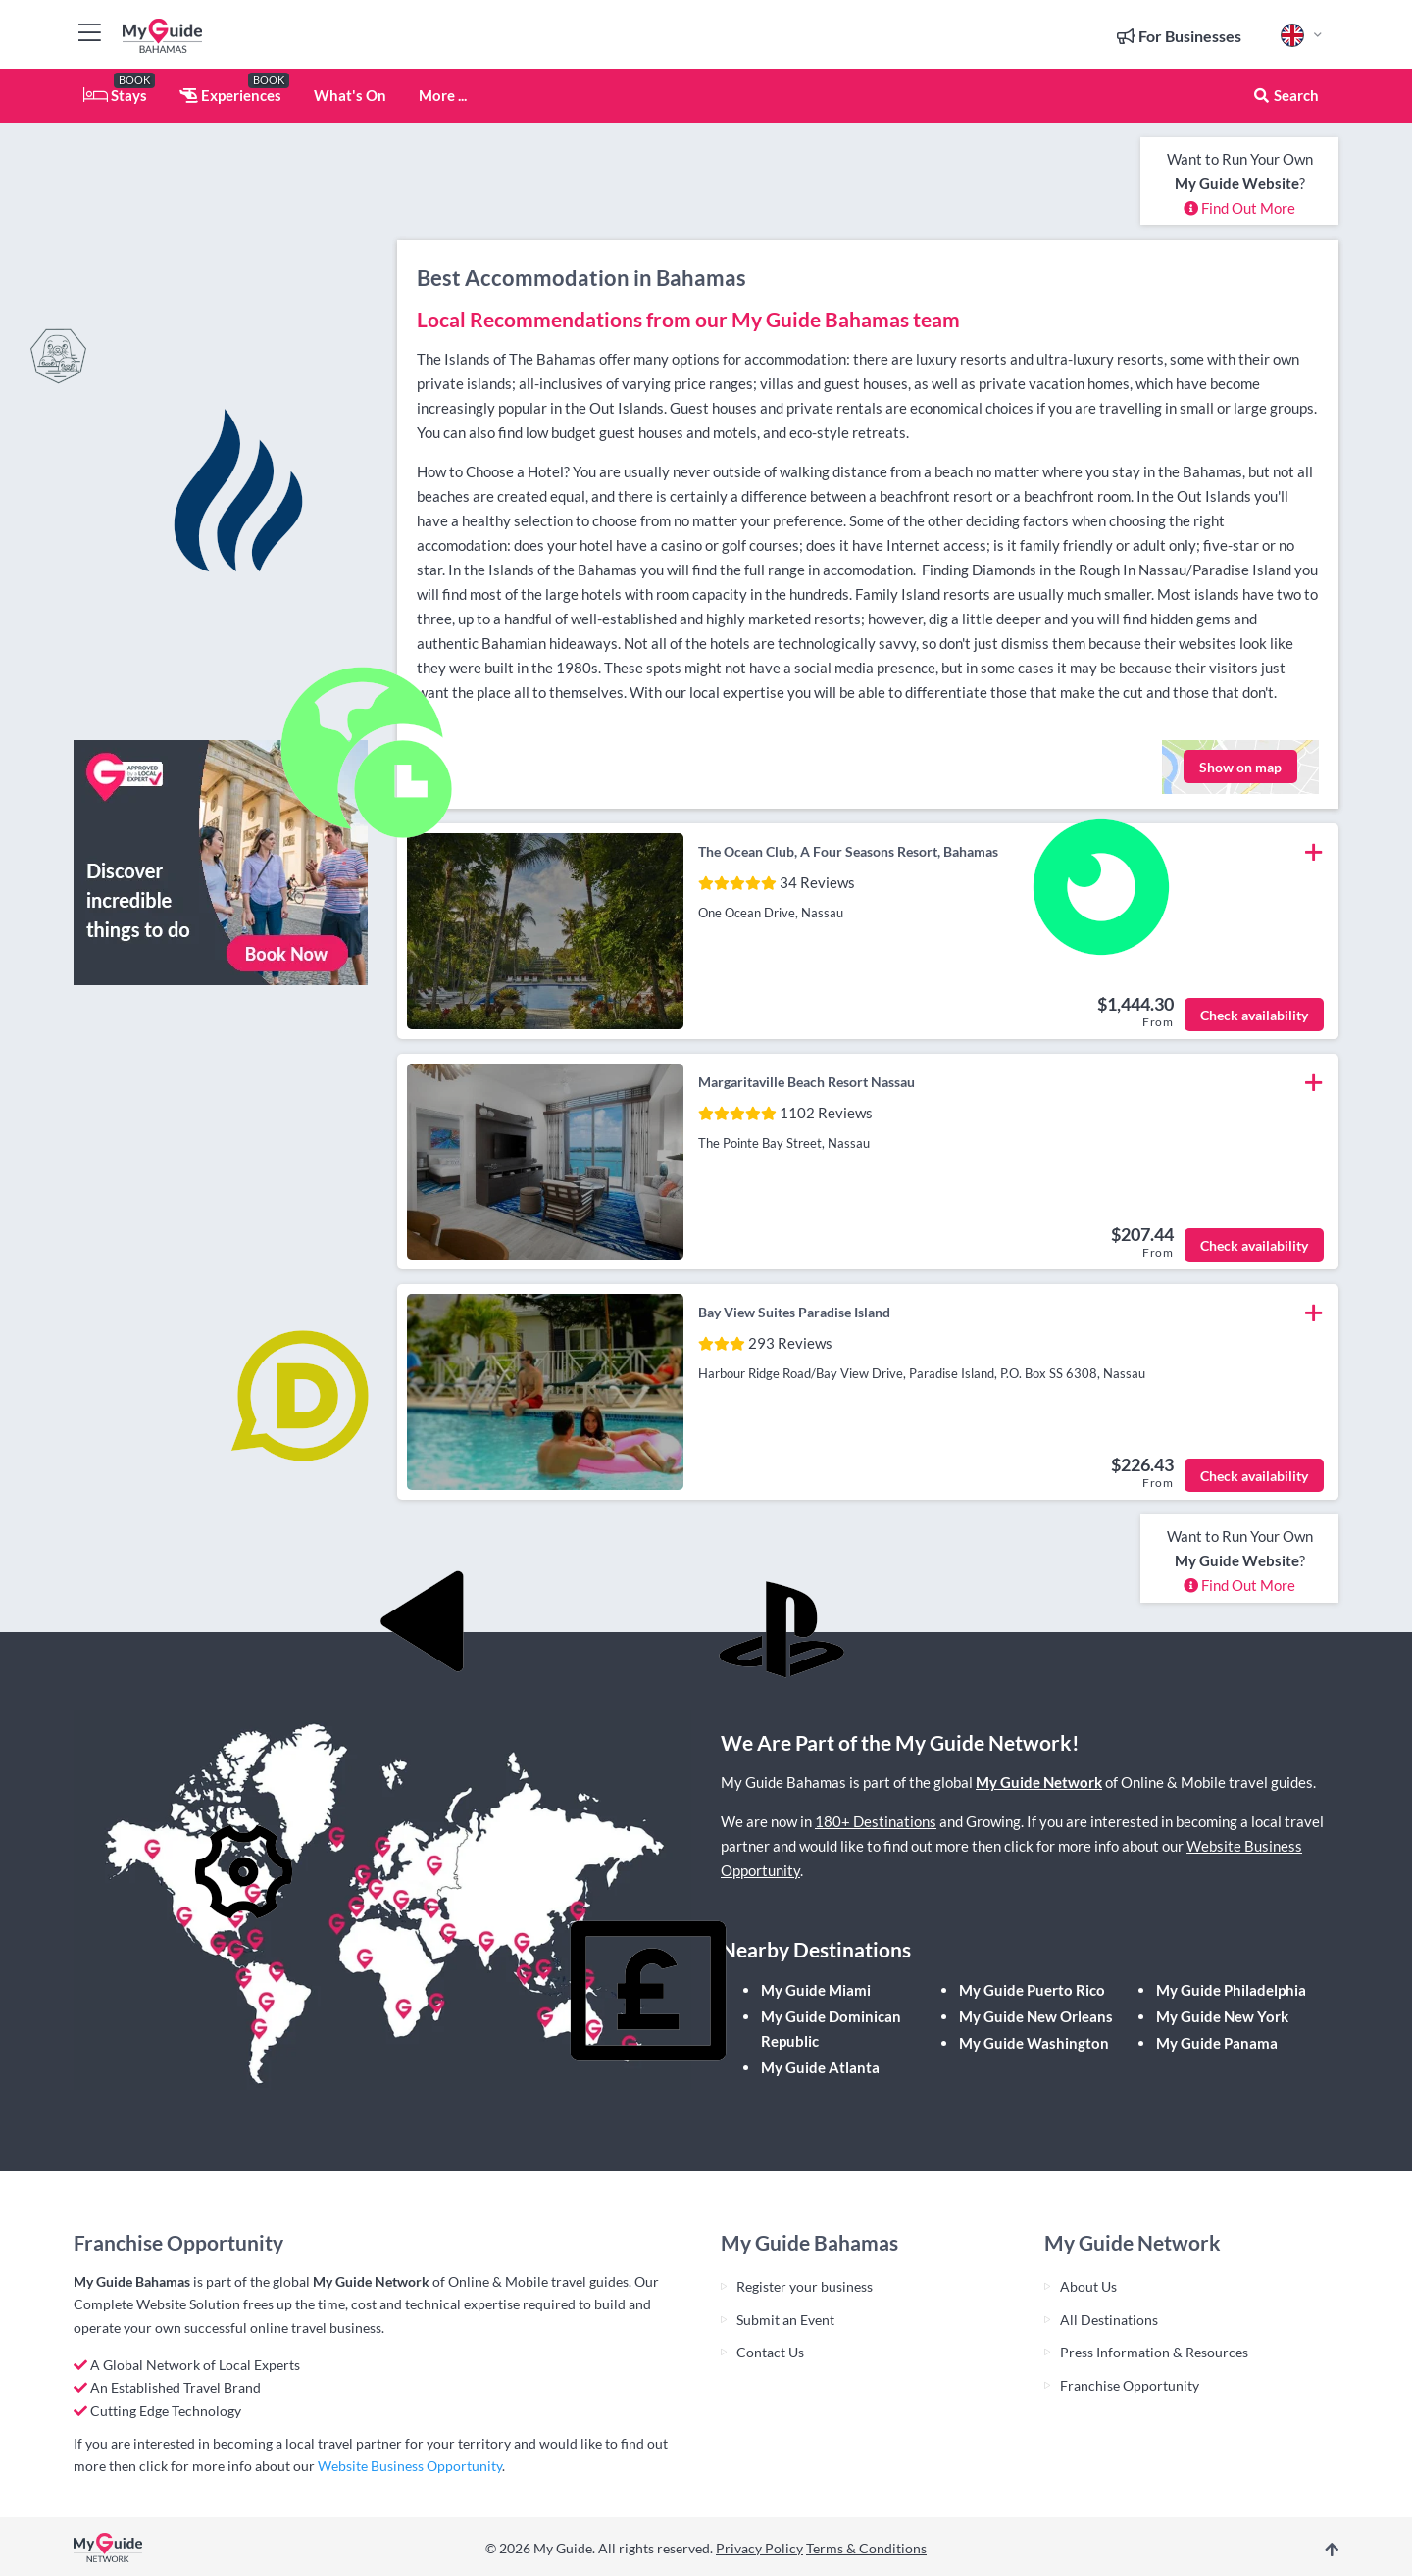 This screenshot has width=1412, height=2576. What do you see at coordinates (303, 1396) in the screenshot?
I see `open Disqus comments section` at bounding box center [303, 1396].